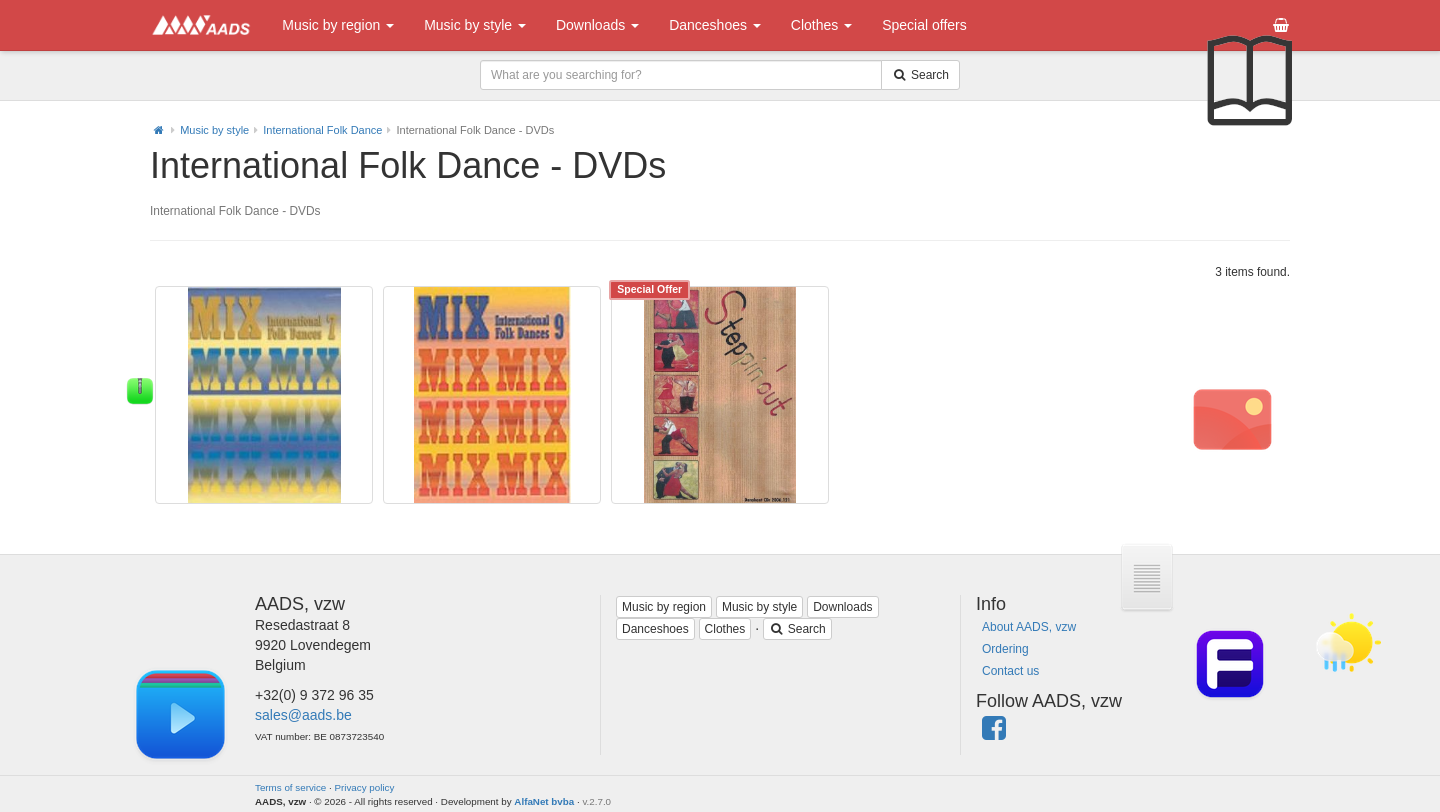  What do you see at coordinates (140, 391) in the screenshot?
I see `open archive utility to compress or extract files` at bounding box center [140, 391].